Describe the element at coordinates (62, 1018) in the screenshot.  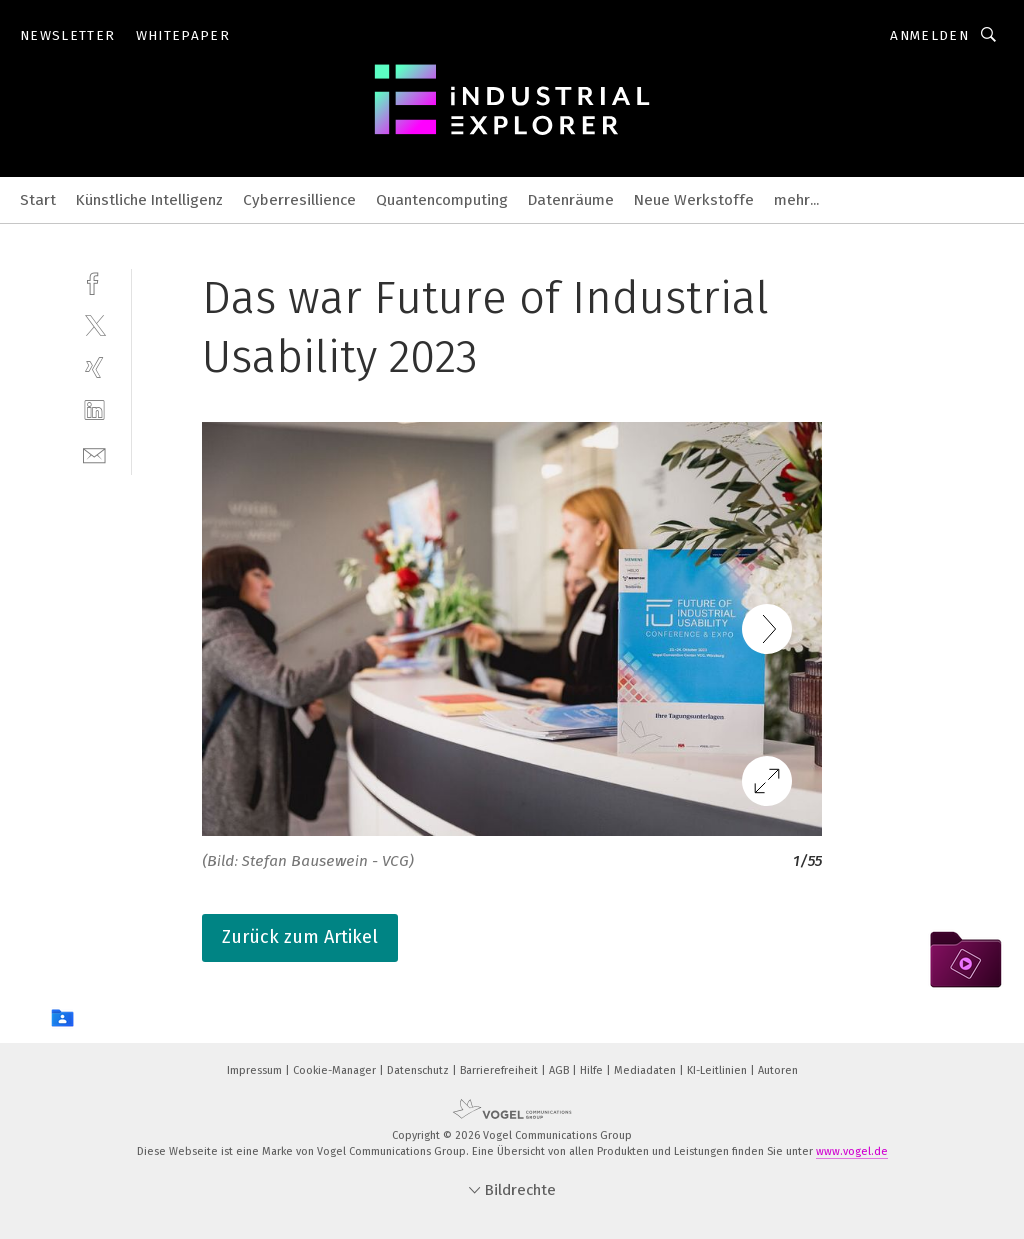
I see `open google contacts folder` at that location.